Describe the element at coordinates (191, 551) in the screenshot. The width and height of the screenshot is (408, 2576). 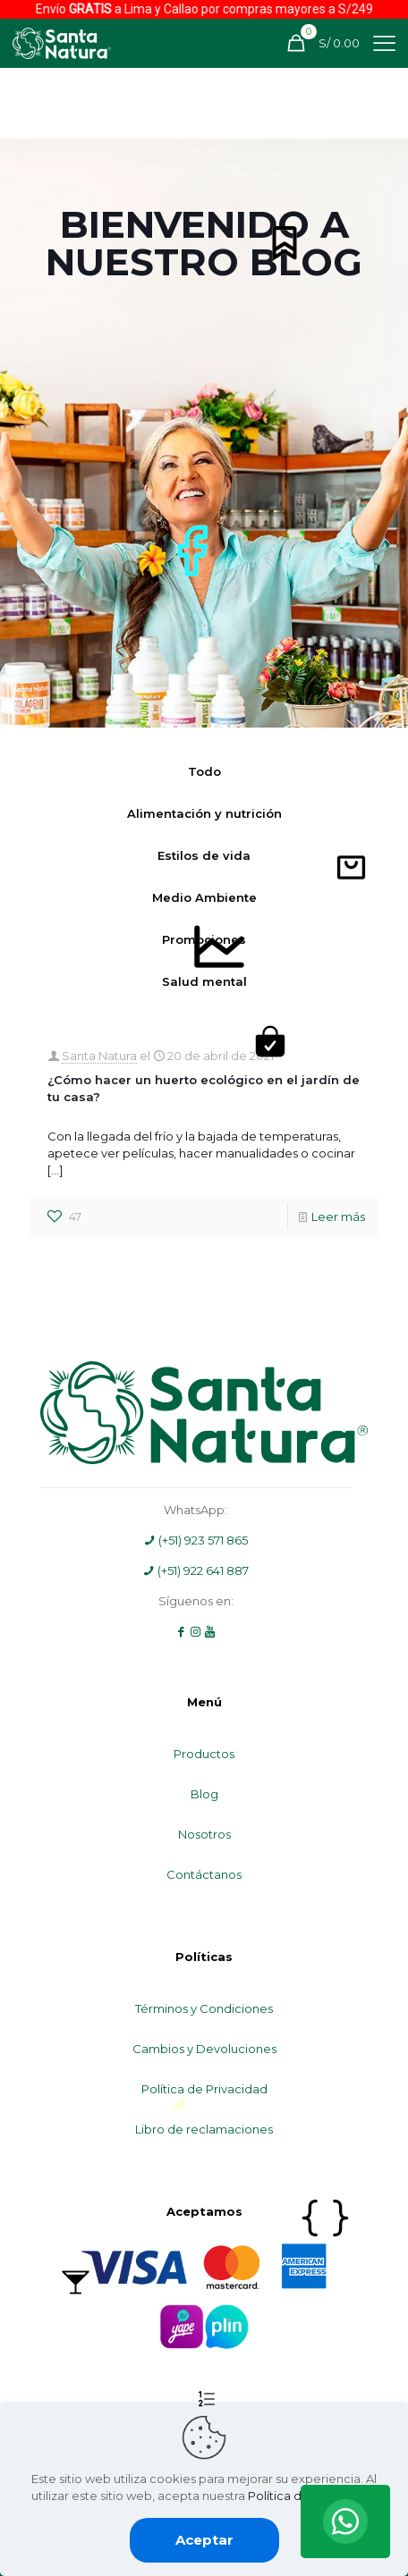
I see `open Facebook app` at that location.